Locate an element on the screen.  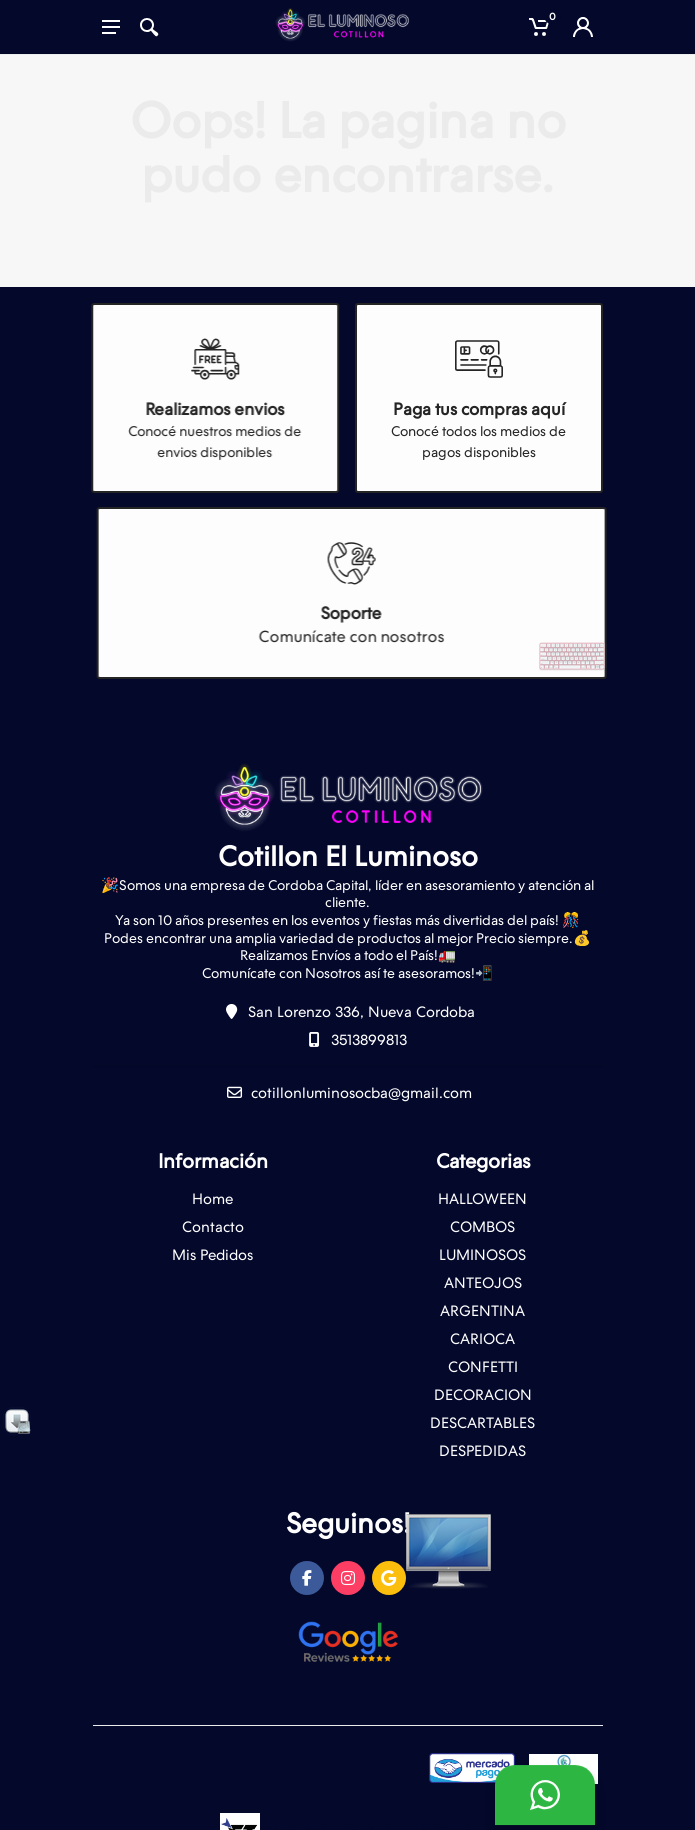
apple cinema display monitor is located at coordinates (448, 1547).